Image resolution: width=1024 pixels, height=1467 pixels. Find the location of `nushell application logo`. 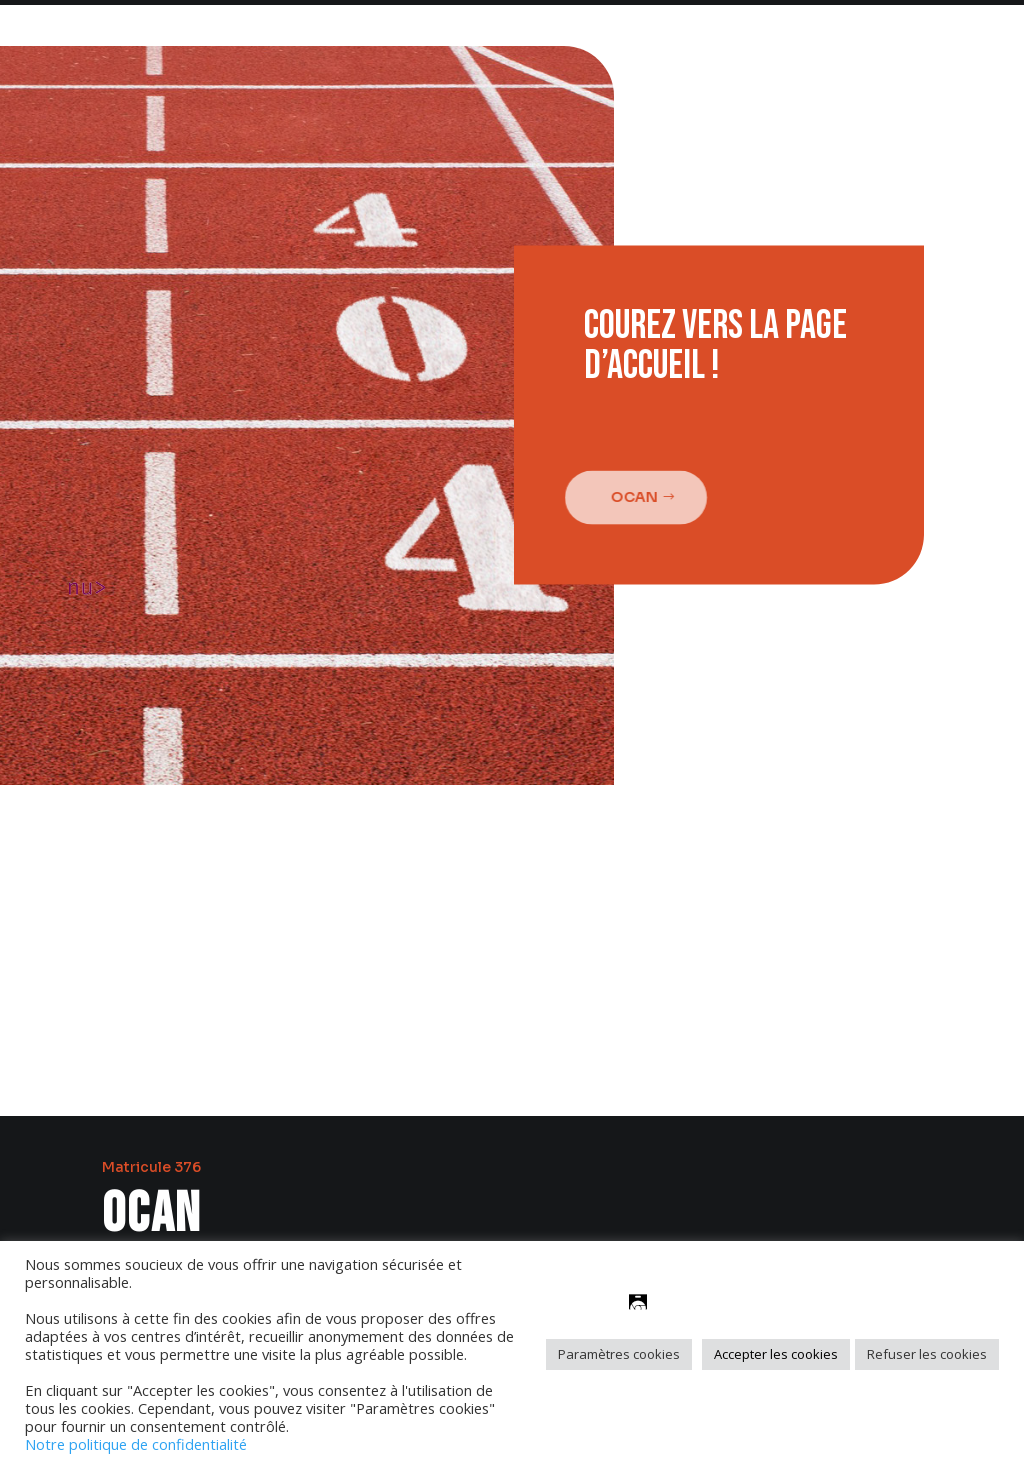

nushell application logo is located at coordinates (87, 588).